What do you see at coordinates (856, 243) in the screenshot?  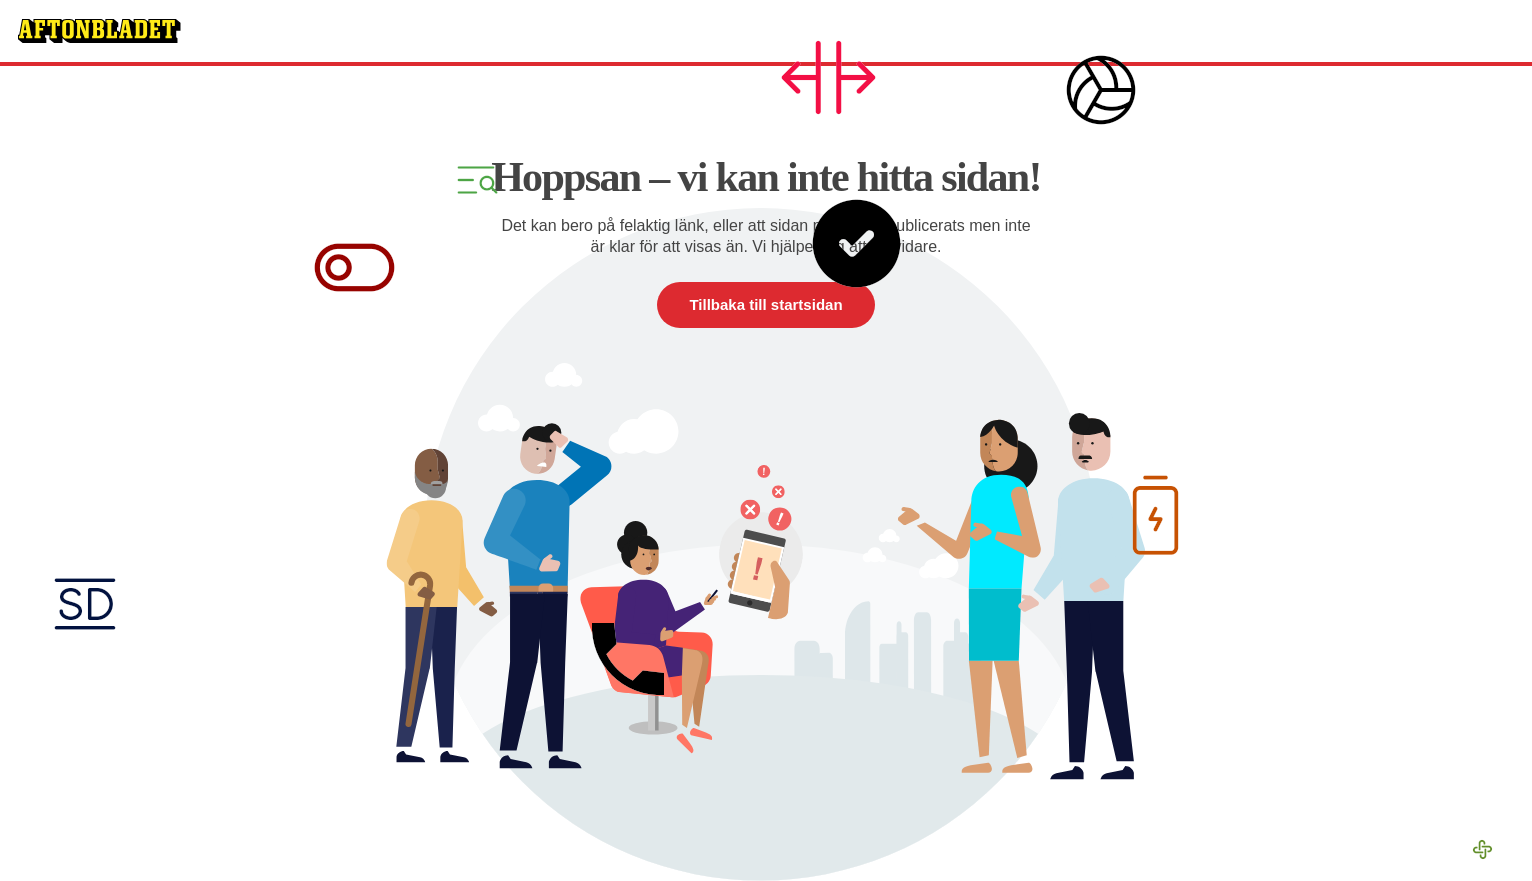 I see `indicates a completed or successful action` at bounding box center [856, 243].